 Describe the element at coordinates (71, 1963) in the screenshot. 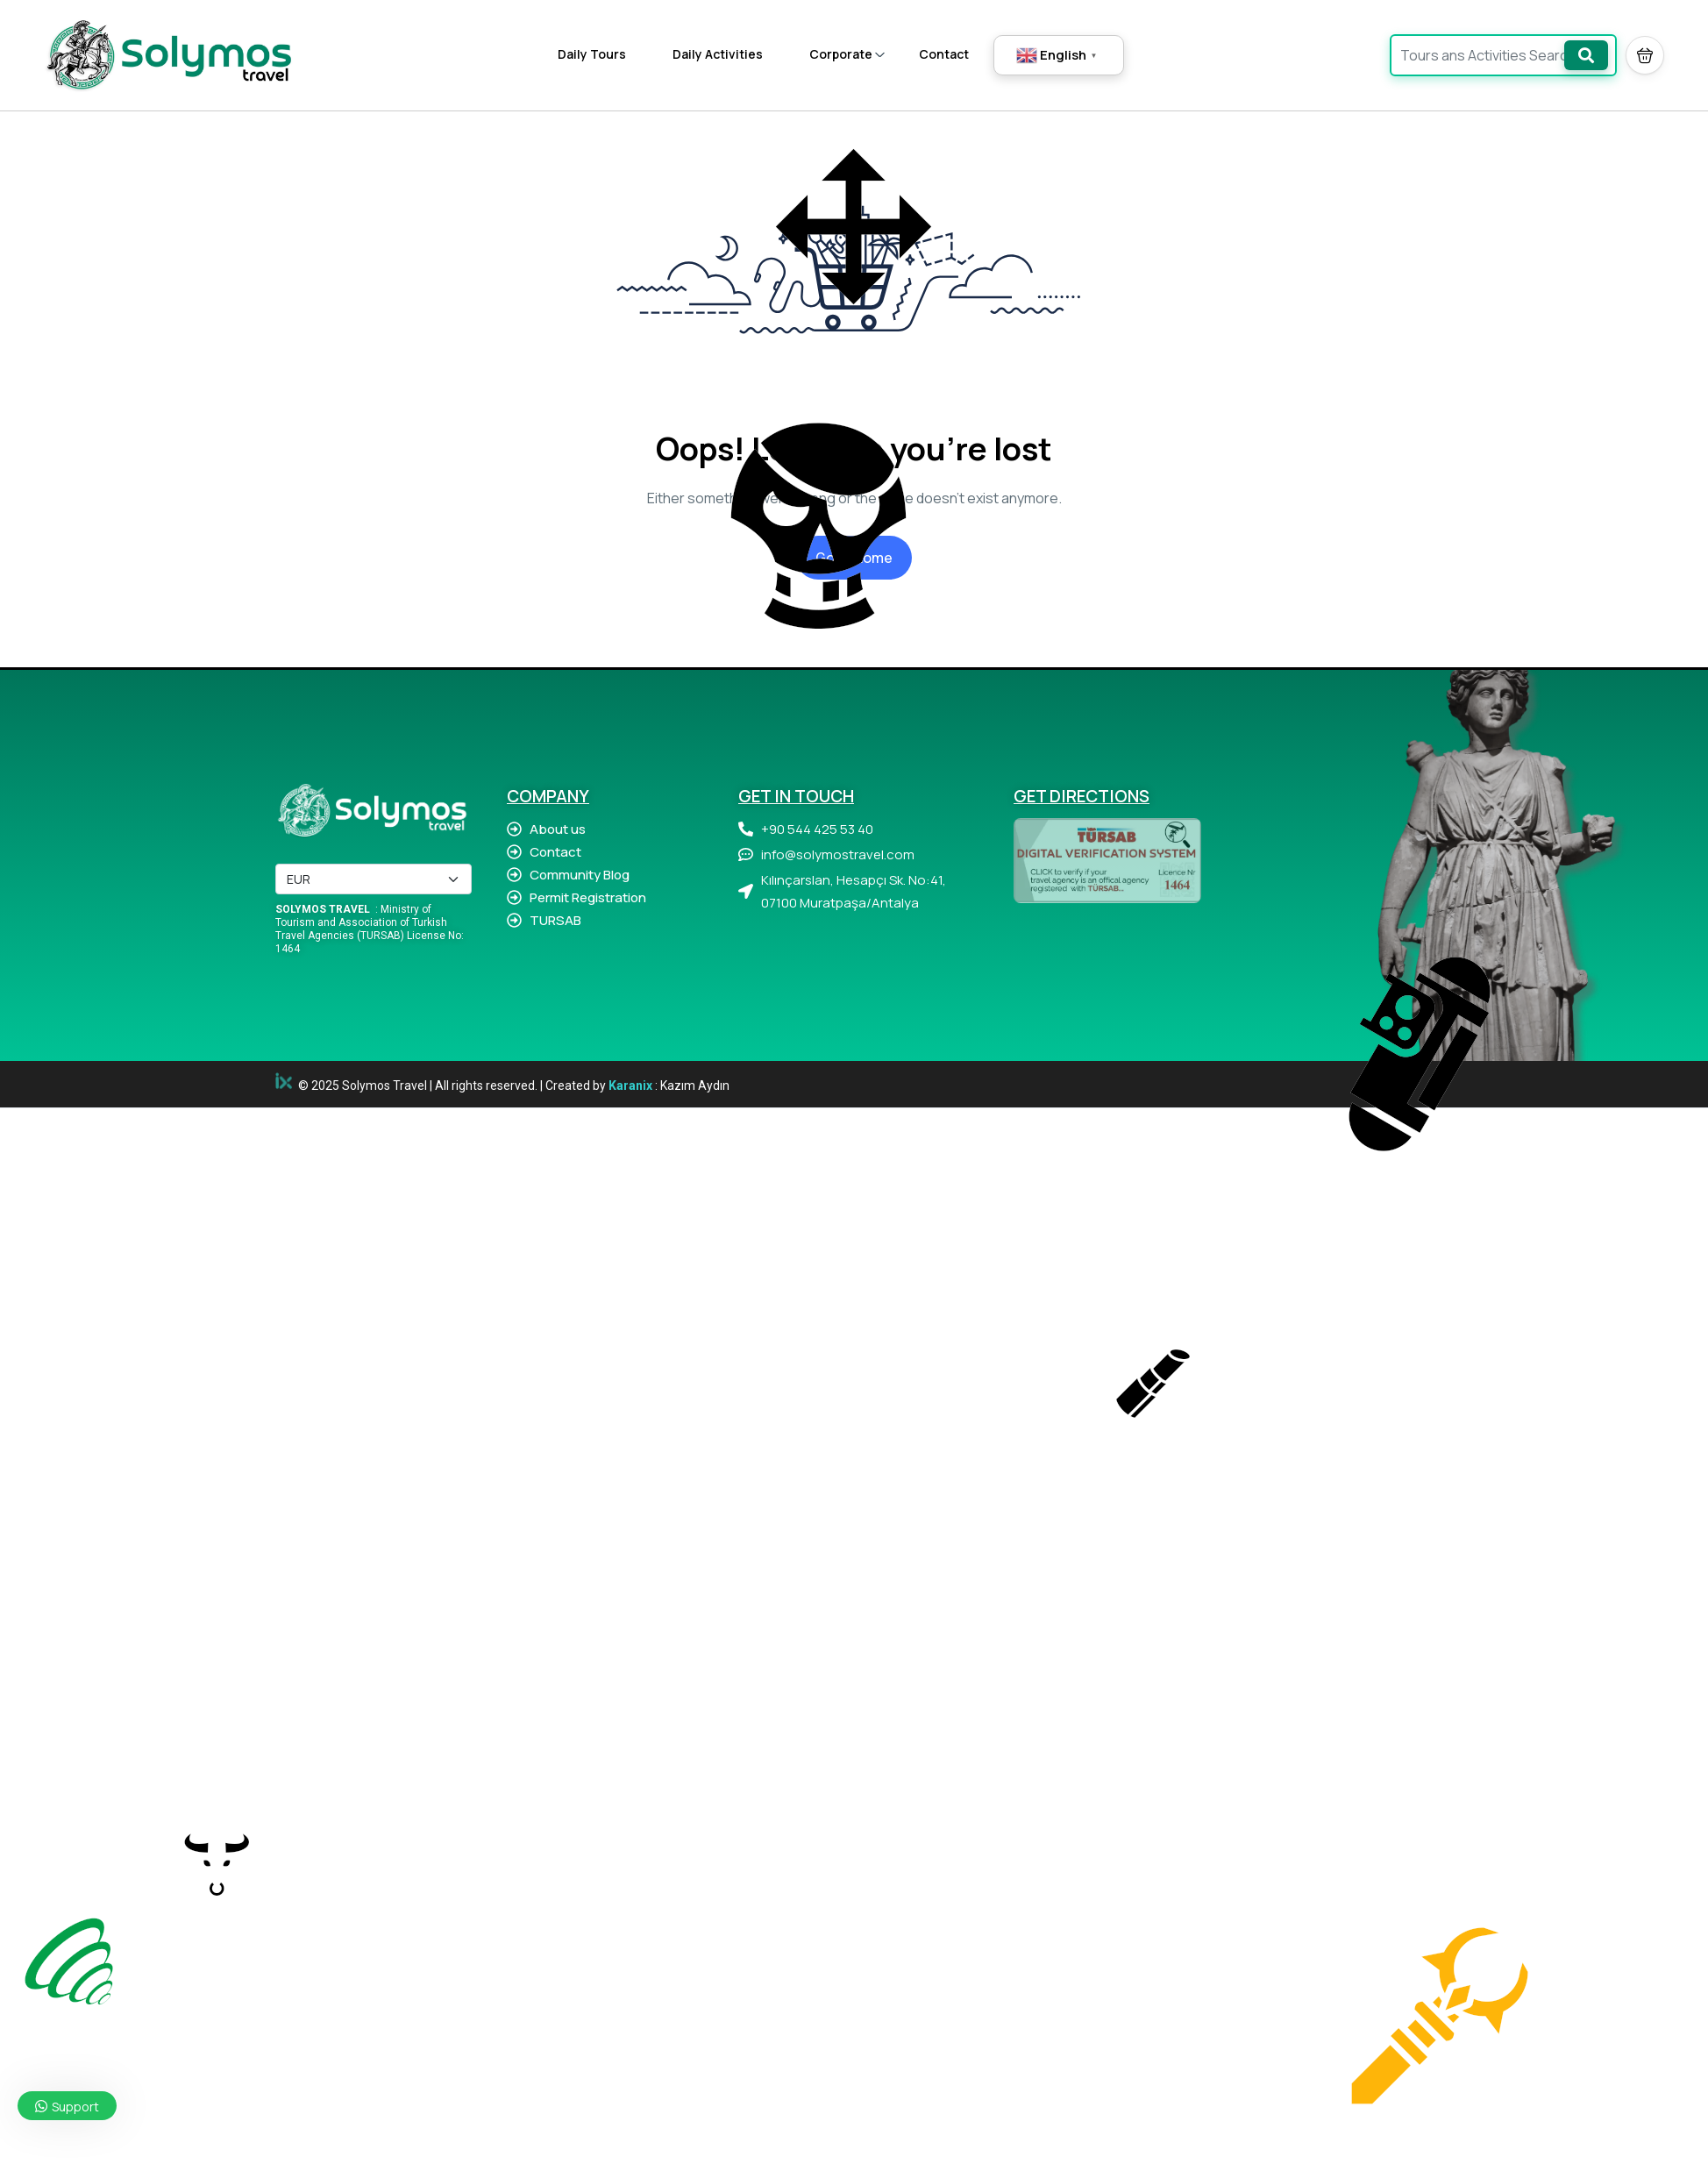

I see `activate tornado or vortex ability in game` at that location.